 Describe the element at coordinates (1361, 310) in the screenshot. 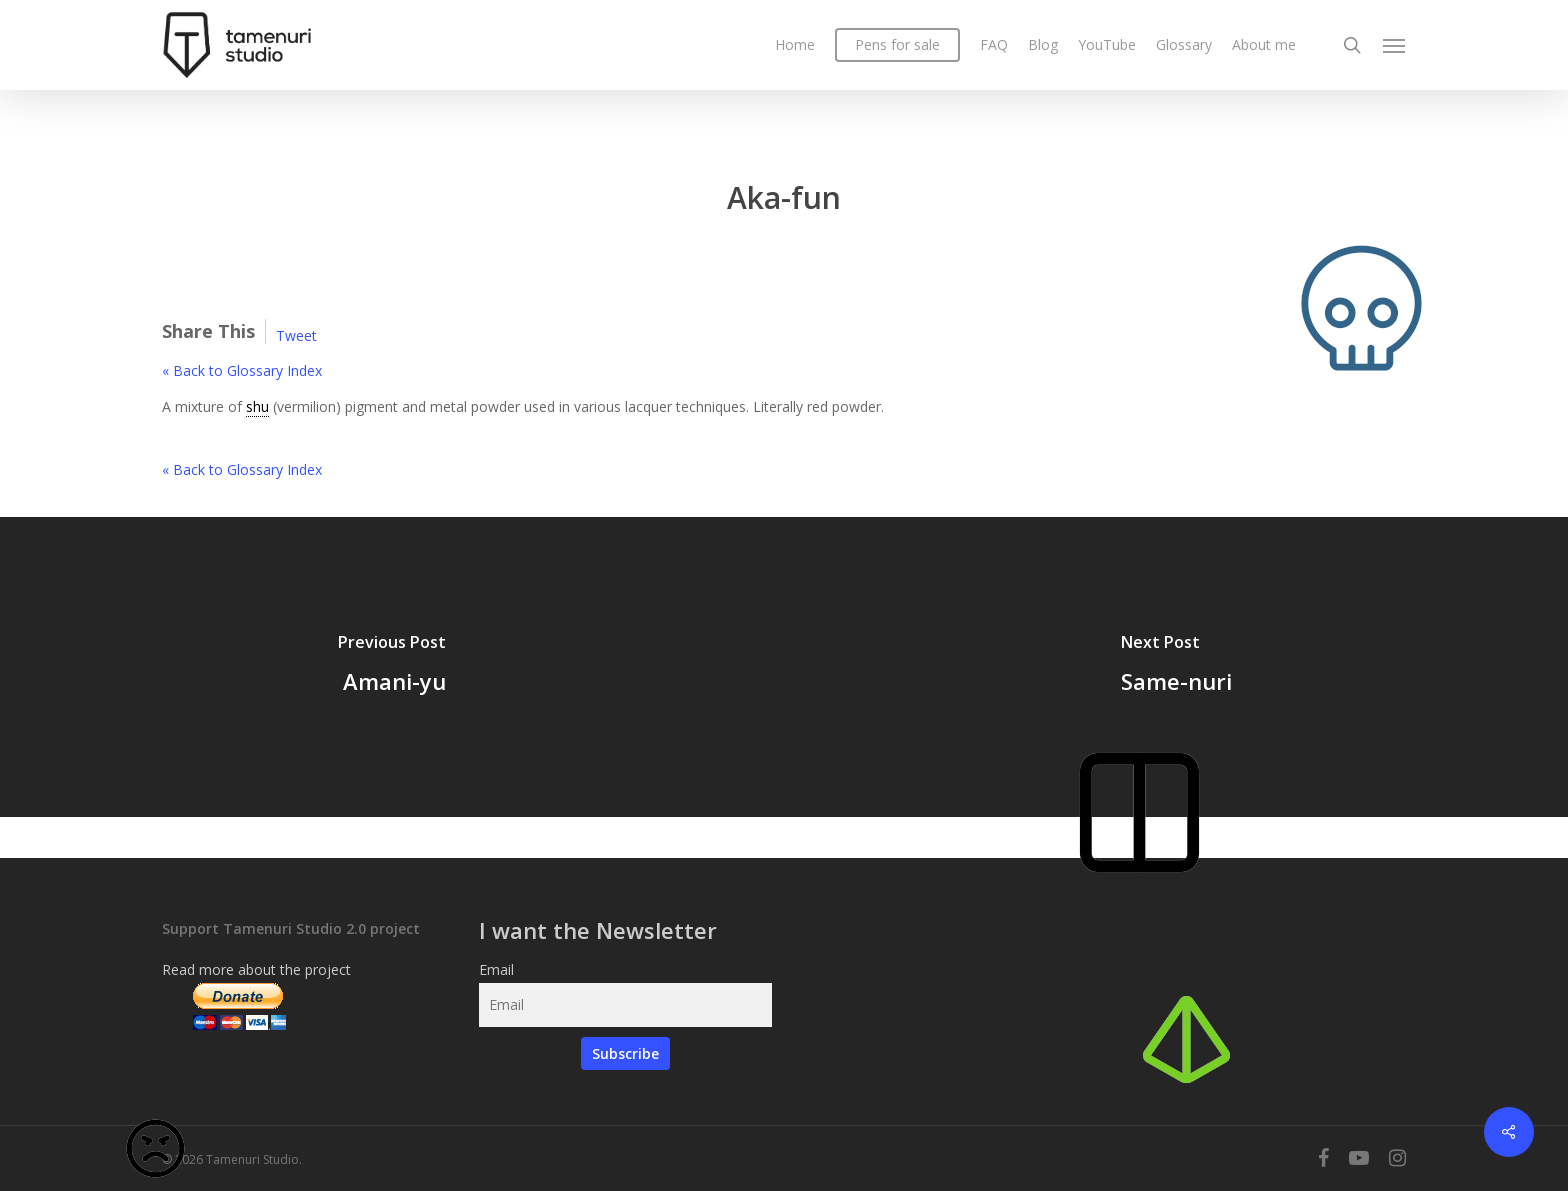

I see `indicates dangerous or harmful content` at that location.